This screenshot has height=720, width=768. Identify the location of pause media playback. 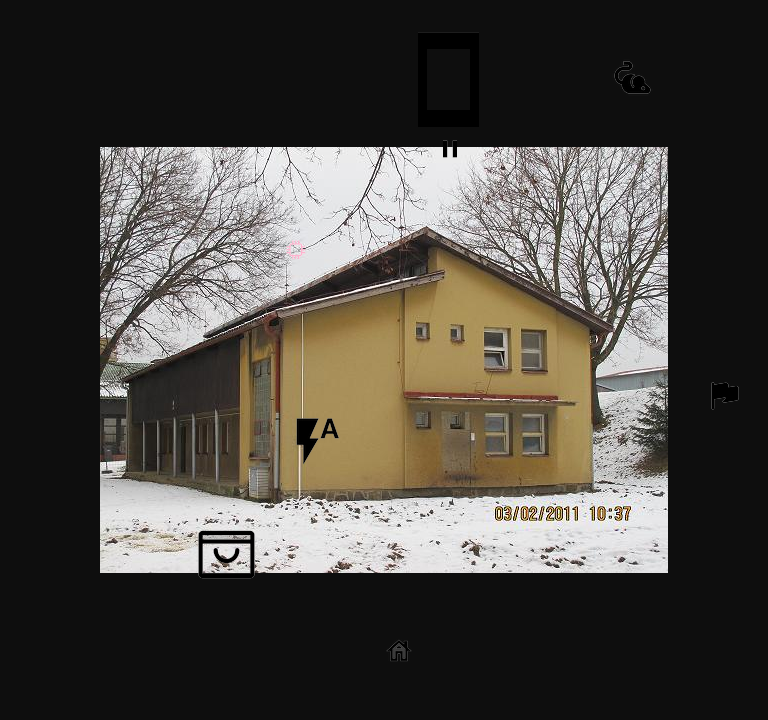
(450, 149).